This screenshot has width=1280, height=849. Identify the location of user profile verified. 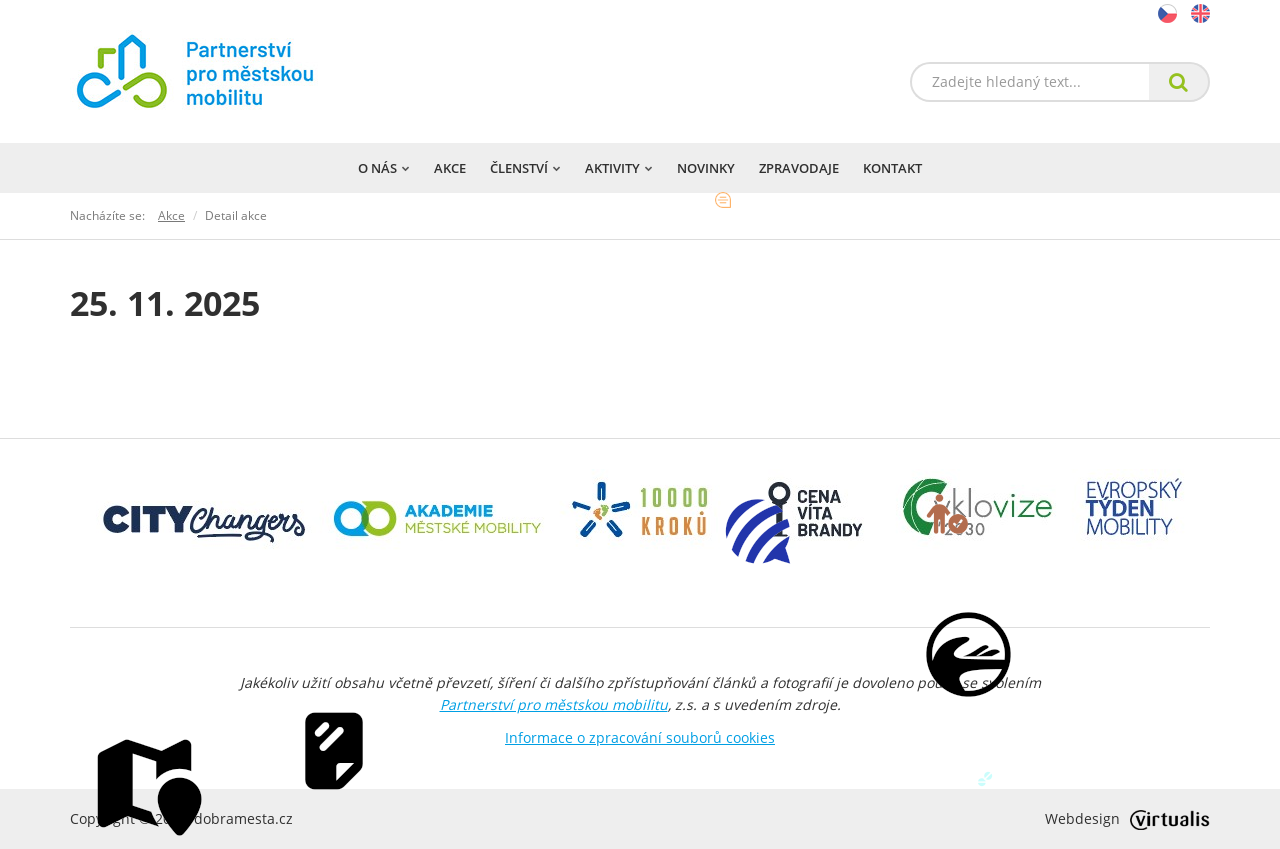
(946, 514).